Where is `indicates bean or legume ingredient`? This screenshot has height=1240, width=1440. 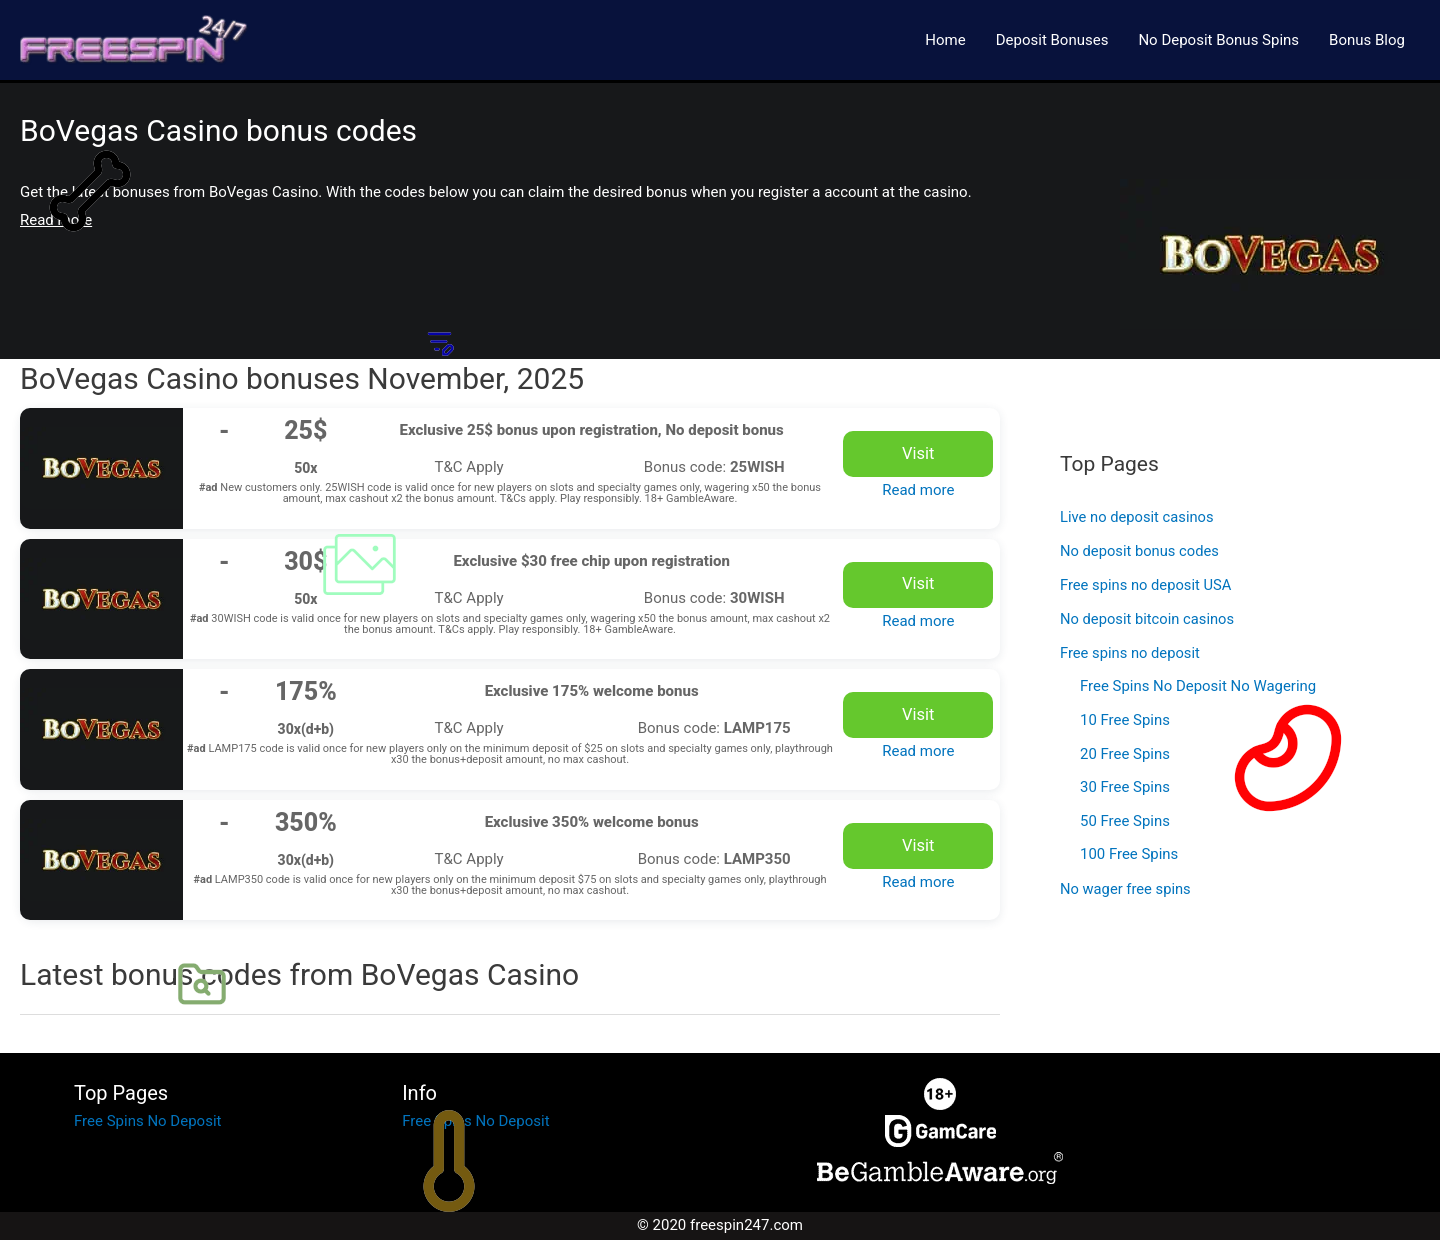 indicates bean or legume ingredient is located at coordinates (1288, 758).